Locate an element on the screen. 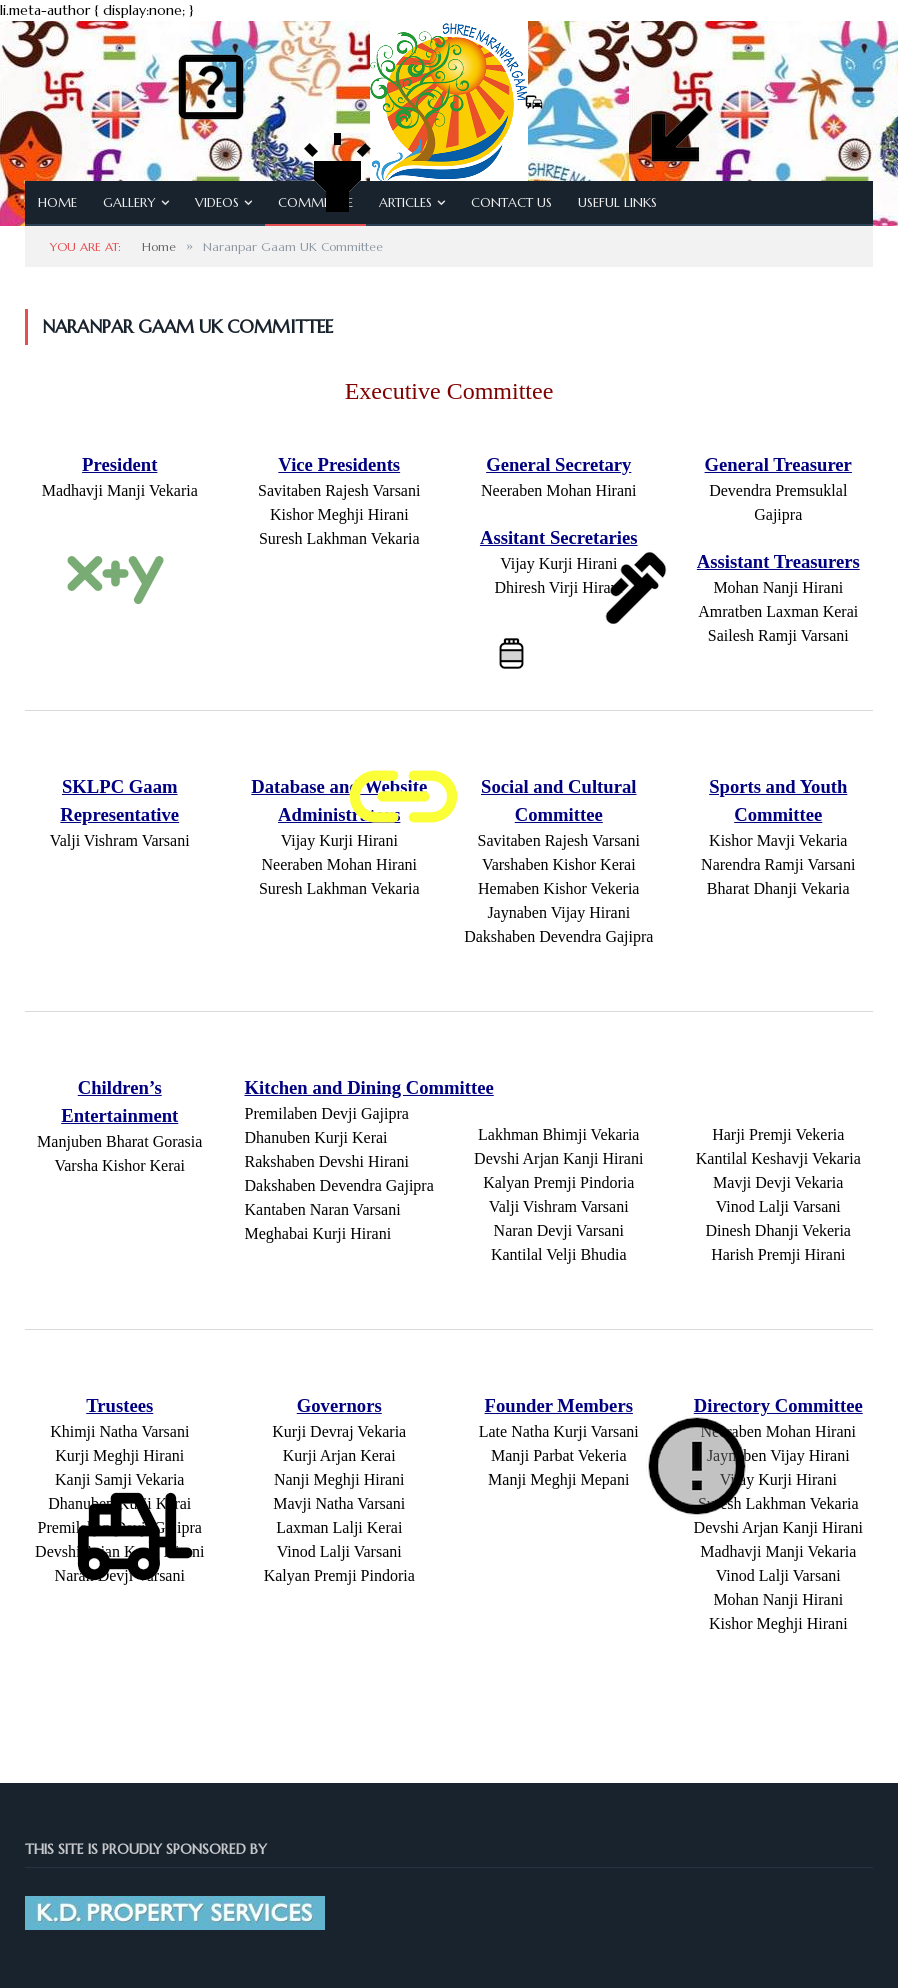 The width and height of the screenshot is (898, 1988). transit entry or exit point on a map is located at coordinates (680, 133).